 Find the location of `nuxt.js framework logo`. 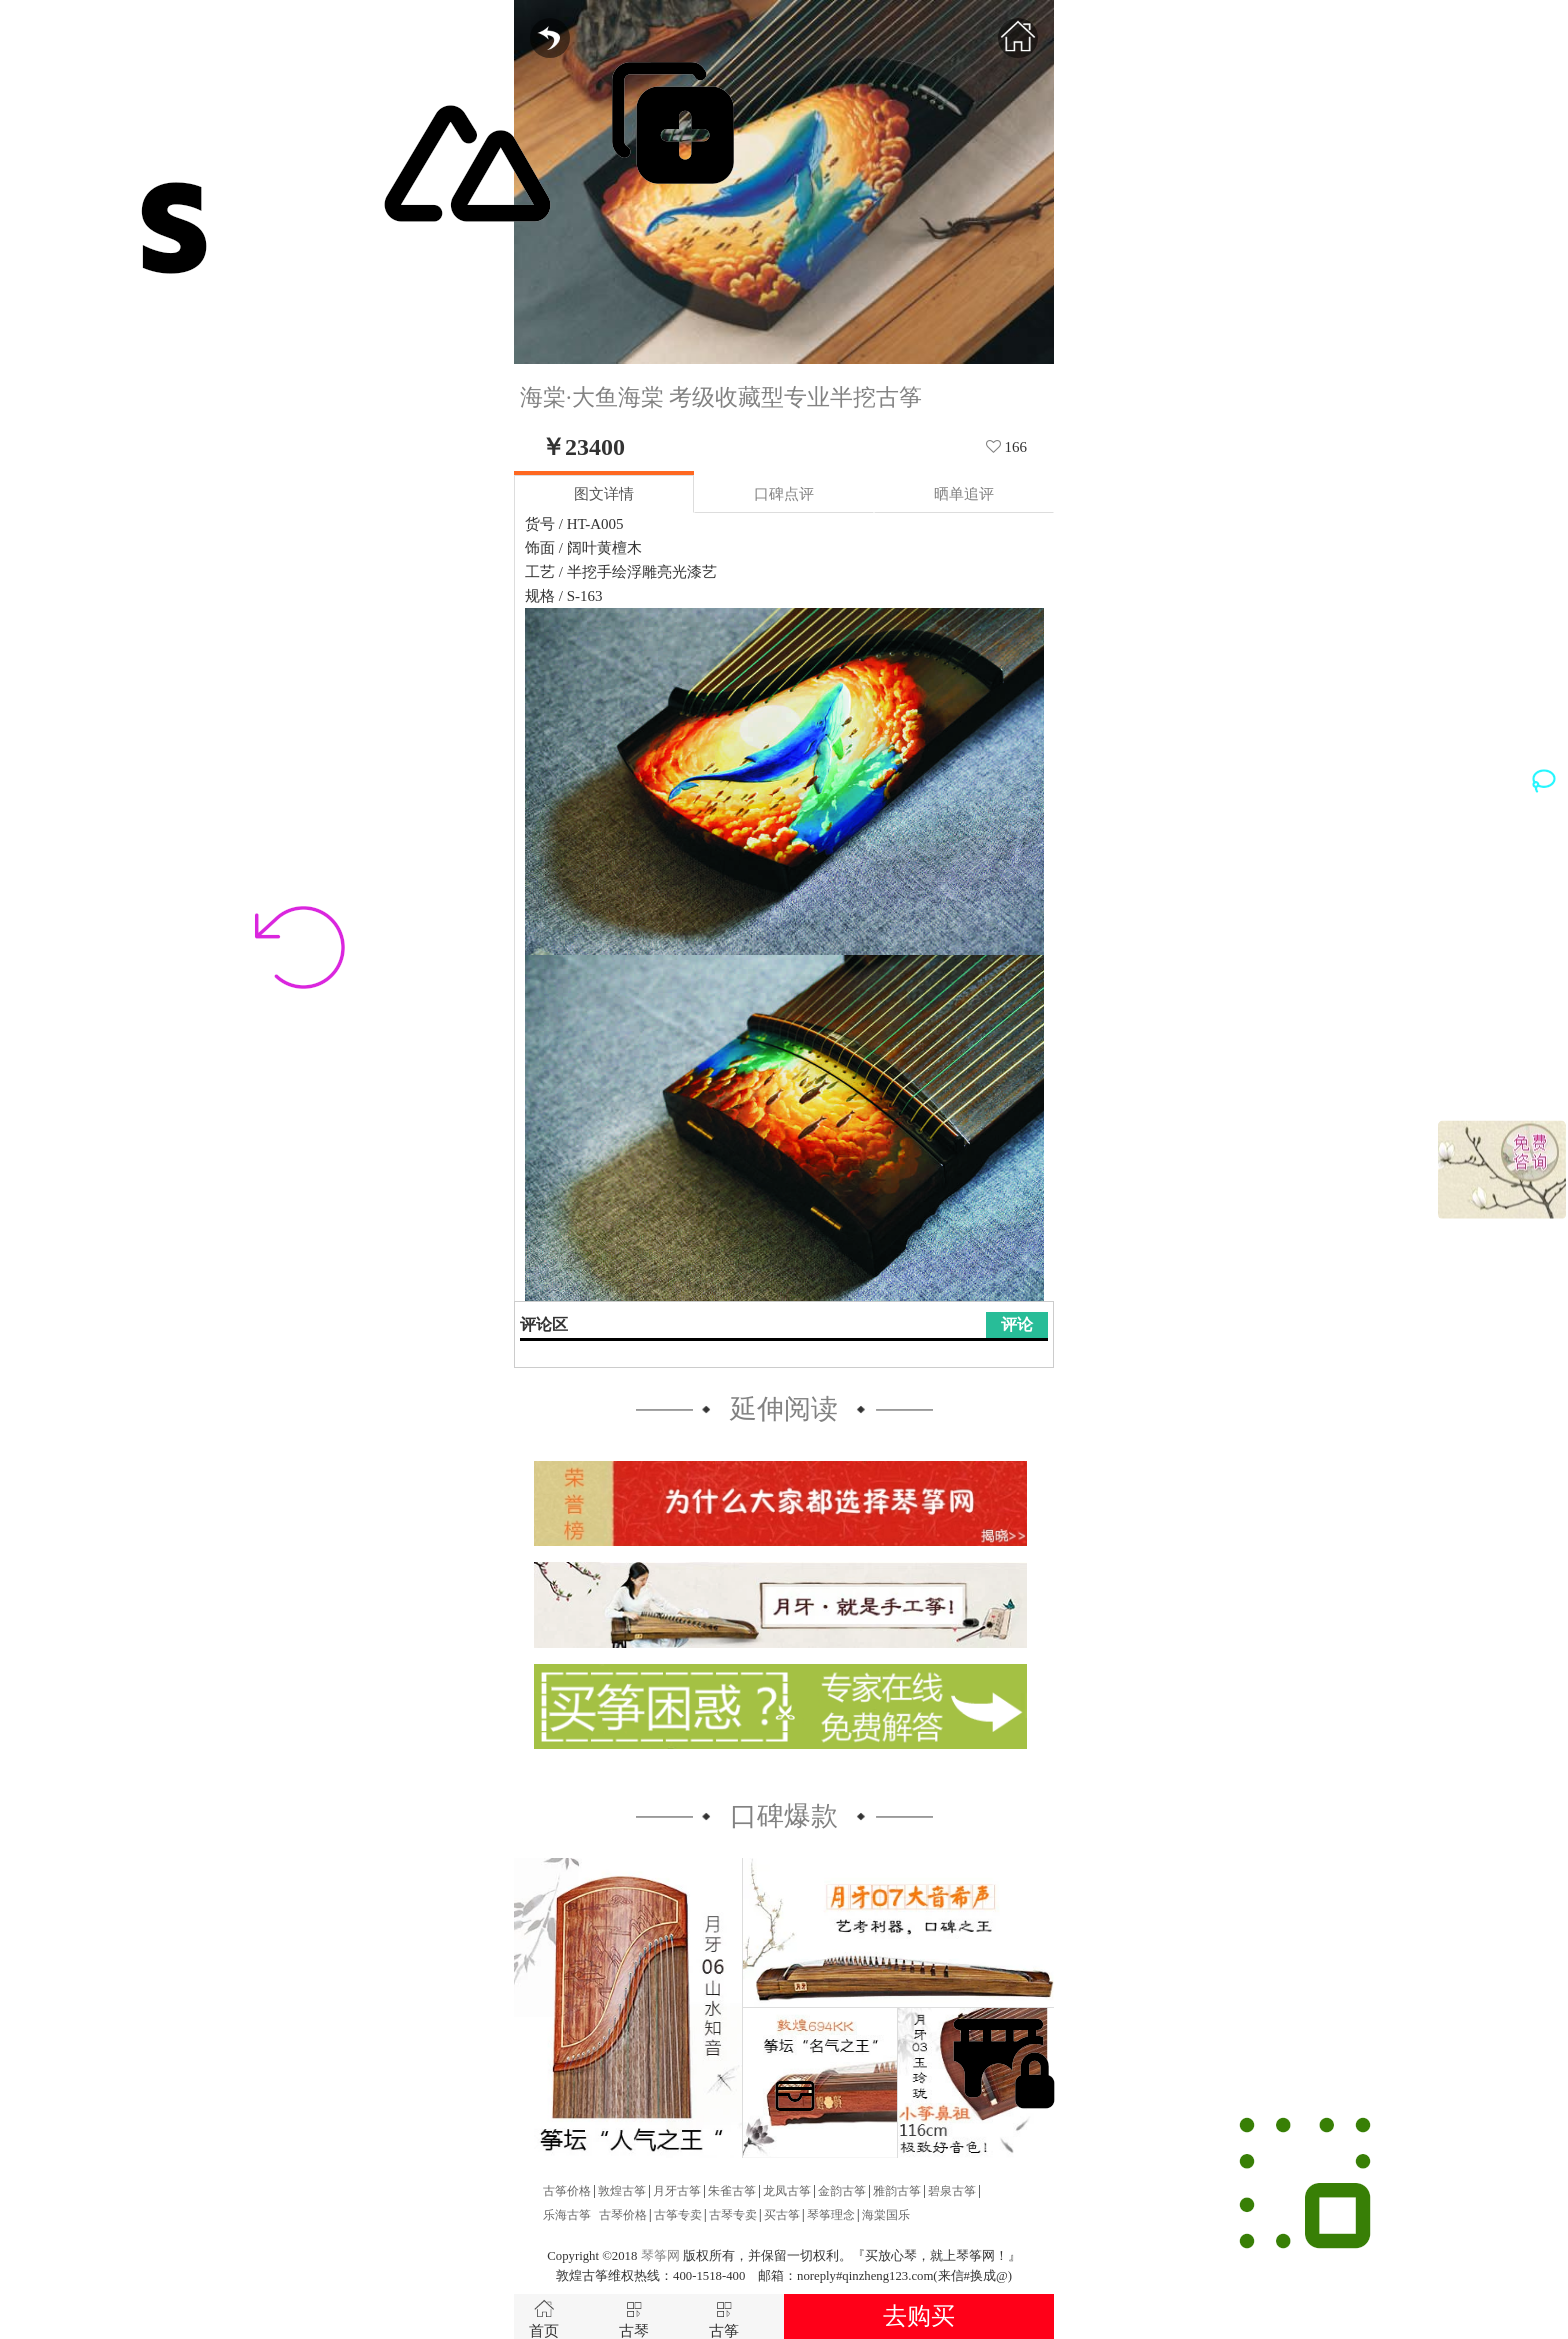

nuxt.js framework logo is located at coordinates (467, 163).